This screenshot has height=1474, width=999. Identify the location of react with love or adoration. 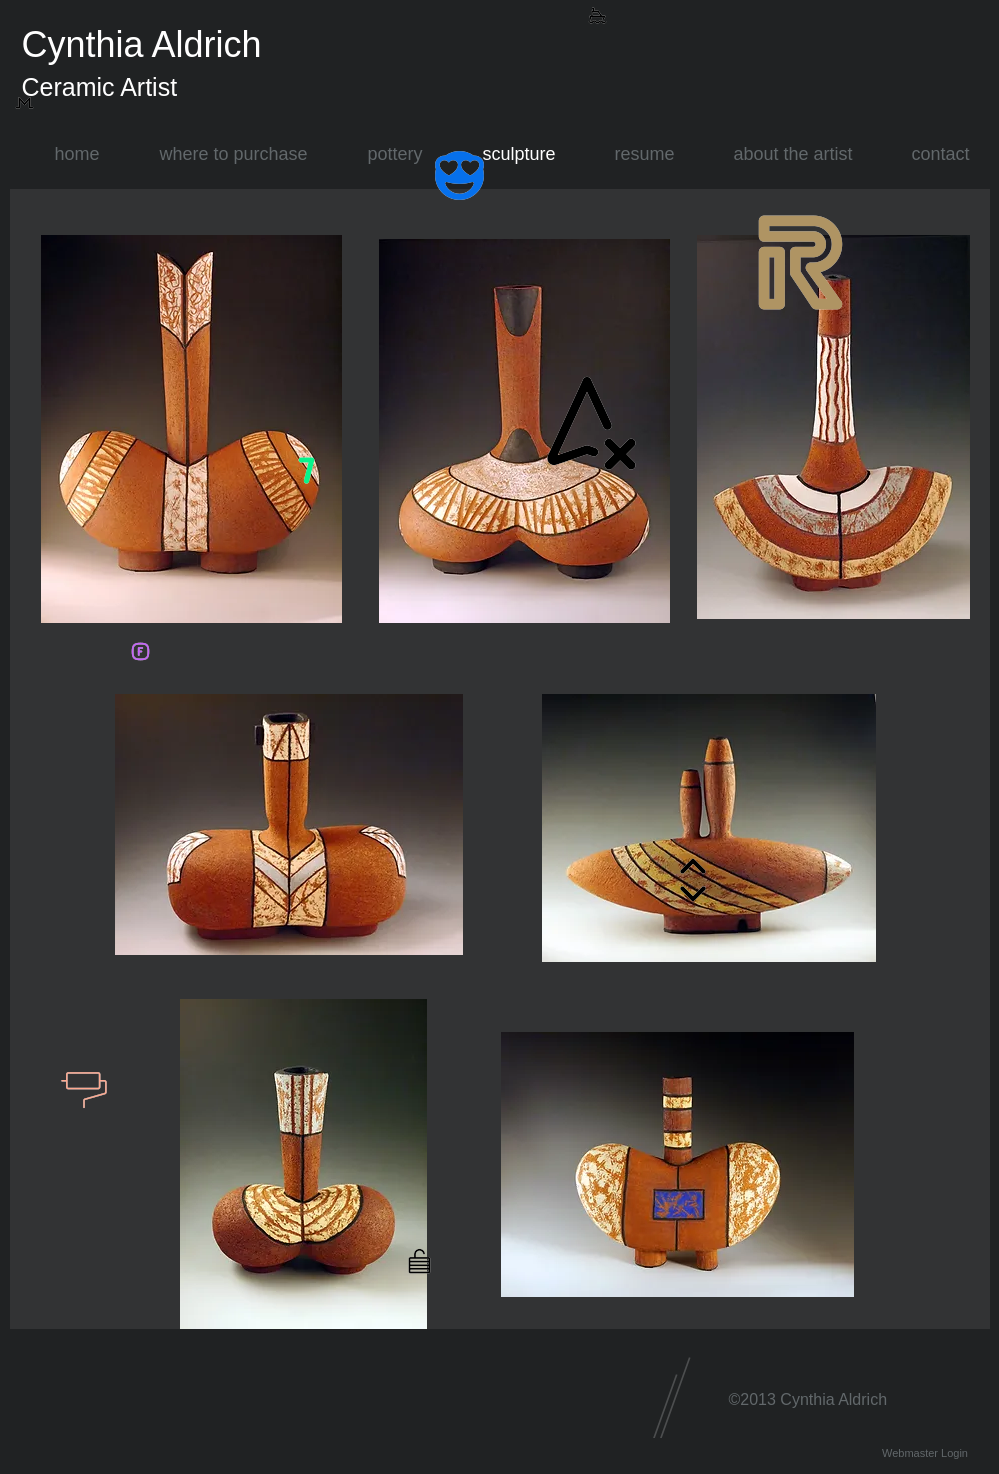
(459, 175).